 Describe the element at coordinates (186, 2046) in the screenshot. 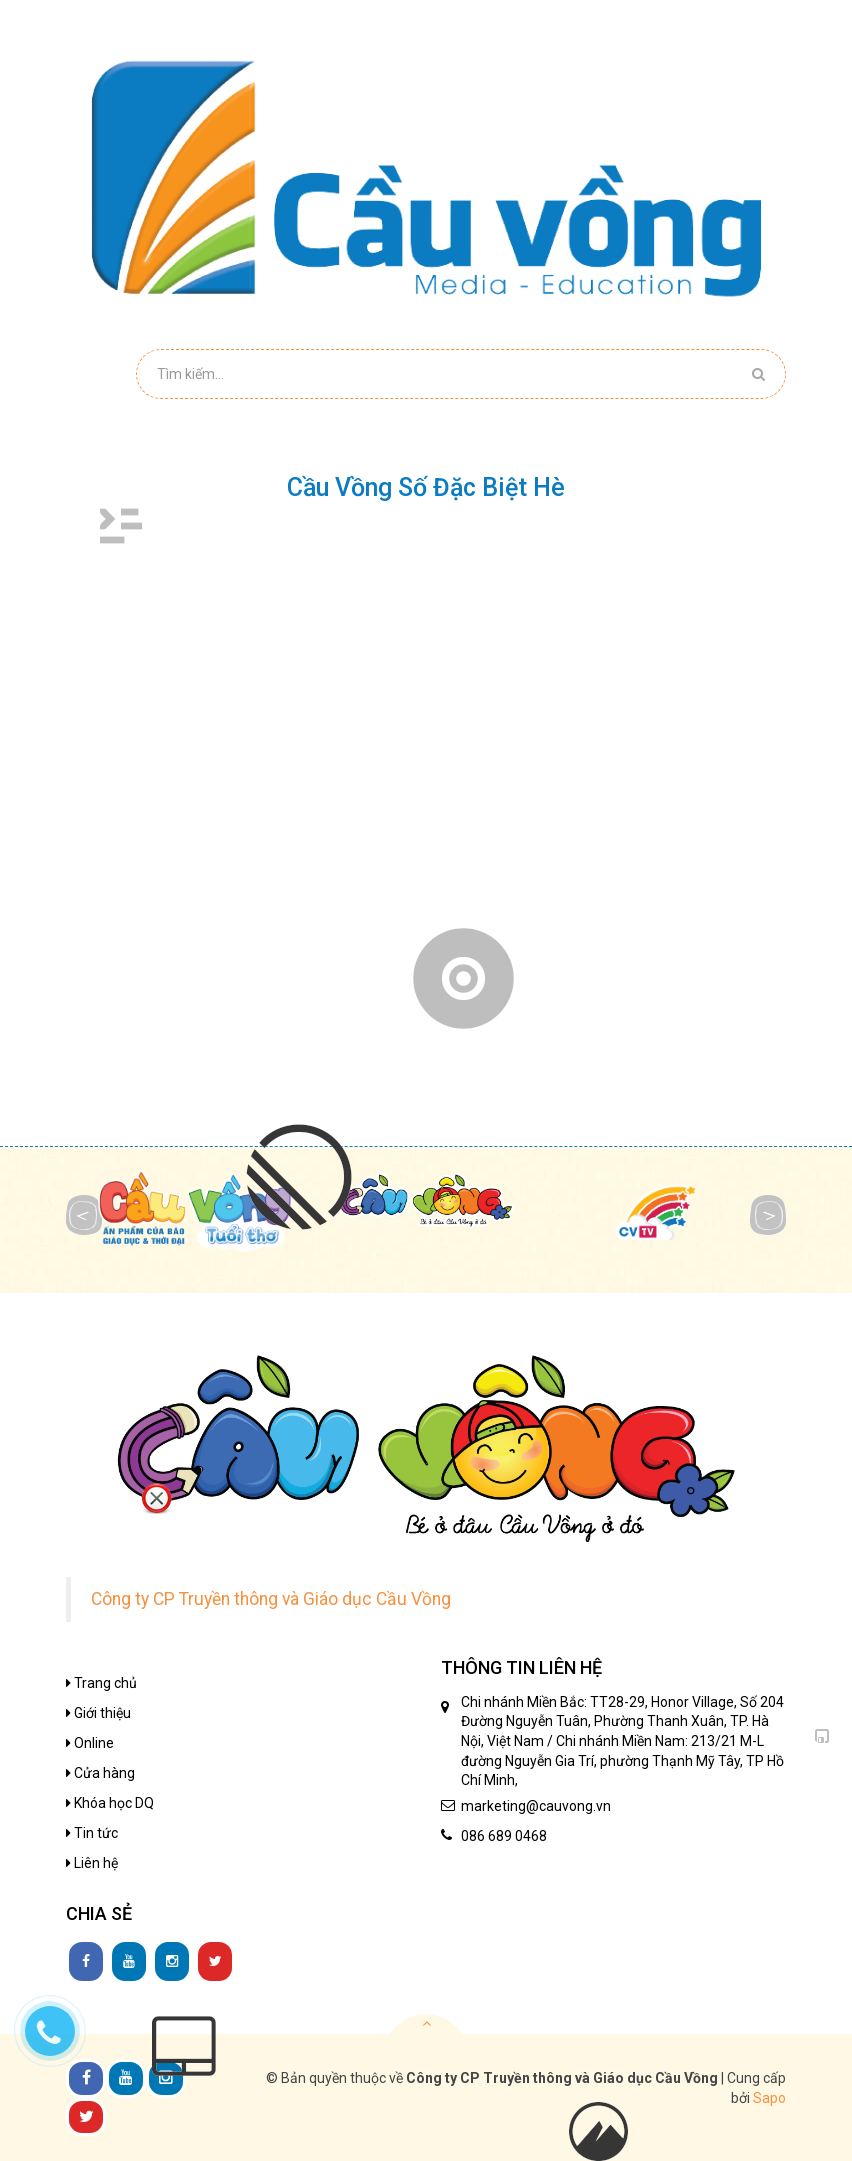

I see `touchpad or trackpad input device` at that location.